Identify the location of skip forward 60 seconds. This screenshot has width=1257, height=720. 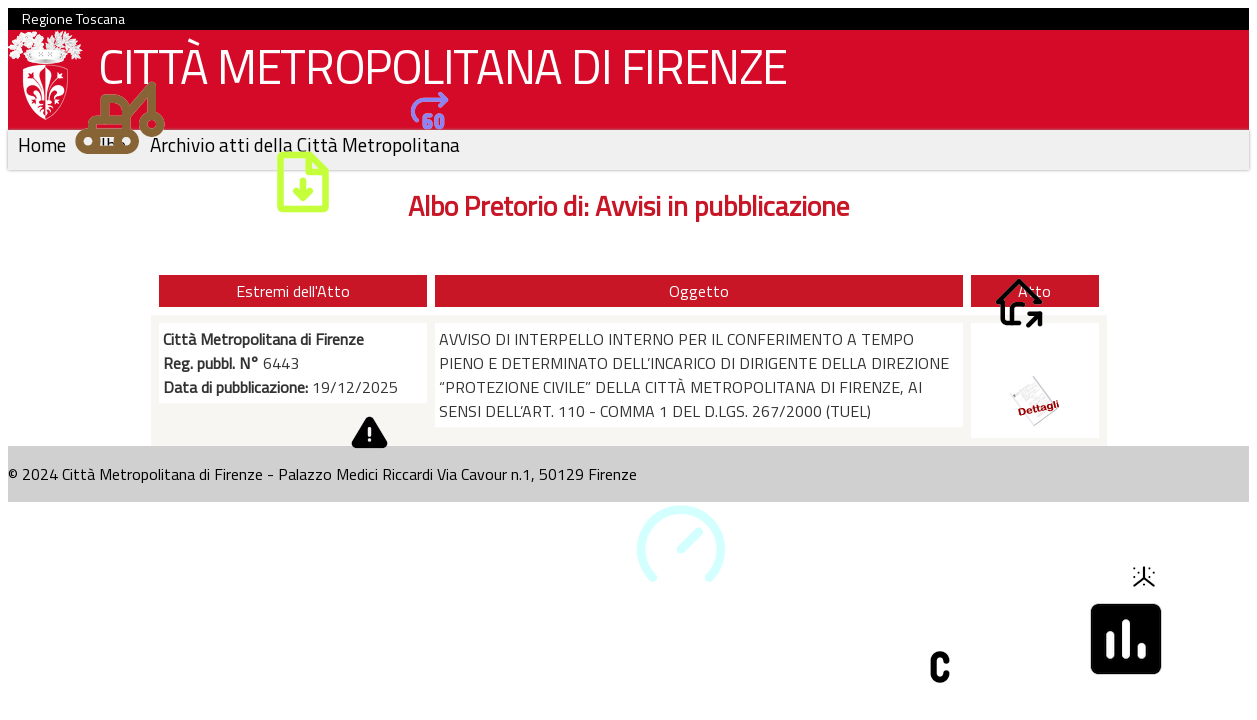
(430, 111).